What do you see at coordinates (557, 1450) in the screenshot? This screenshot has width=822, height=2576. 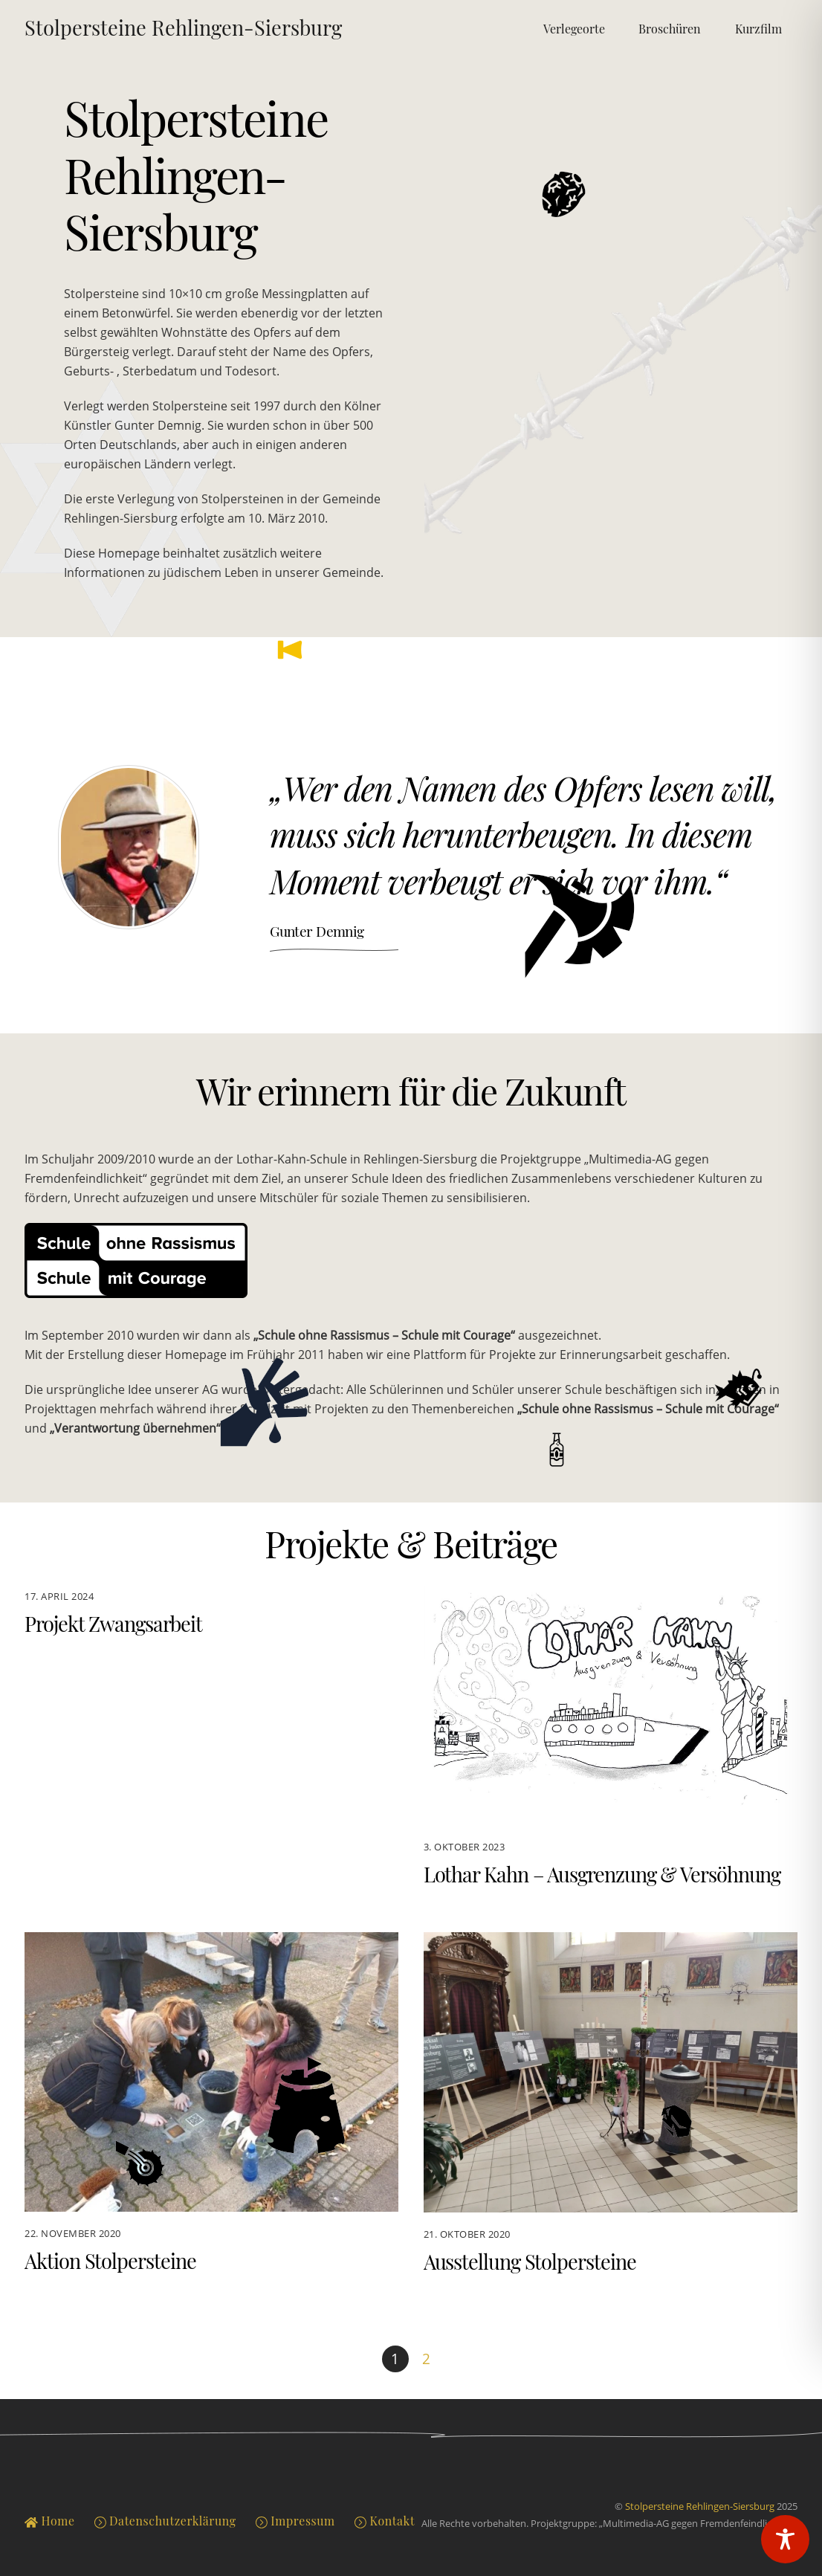 I see `browse beer or beverage options` at bounding box center [557, 1450].